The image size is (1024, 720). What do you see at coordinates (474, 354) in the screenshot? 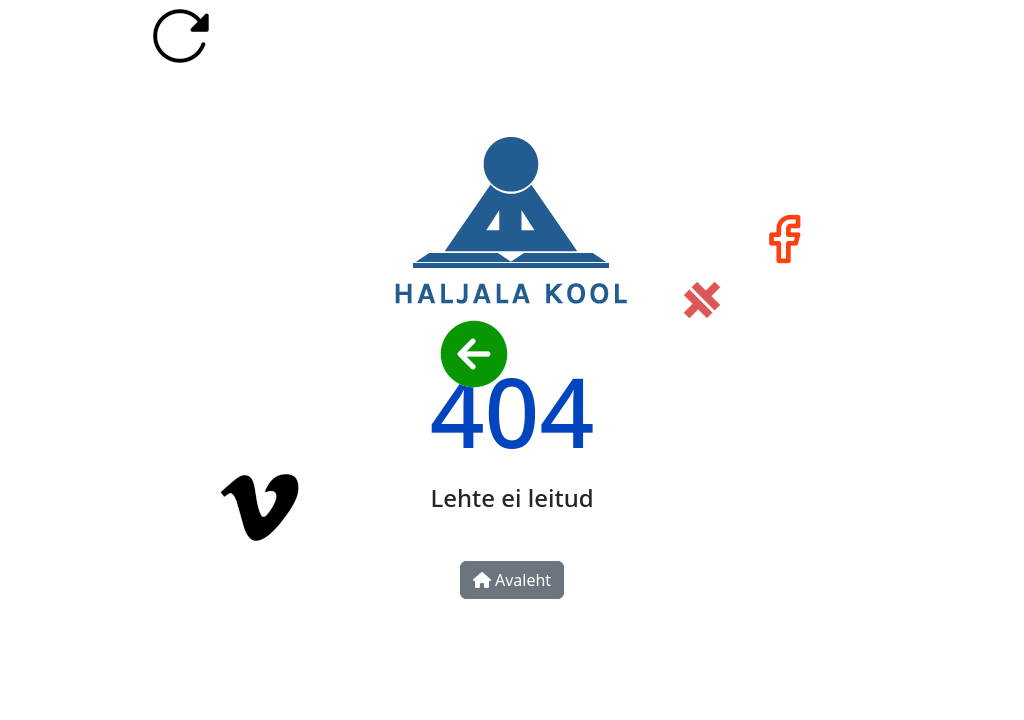
I see `go back to the previous screen` at bounding box center [474, 354].